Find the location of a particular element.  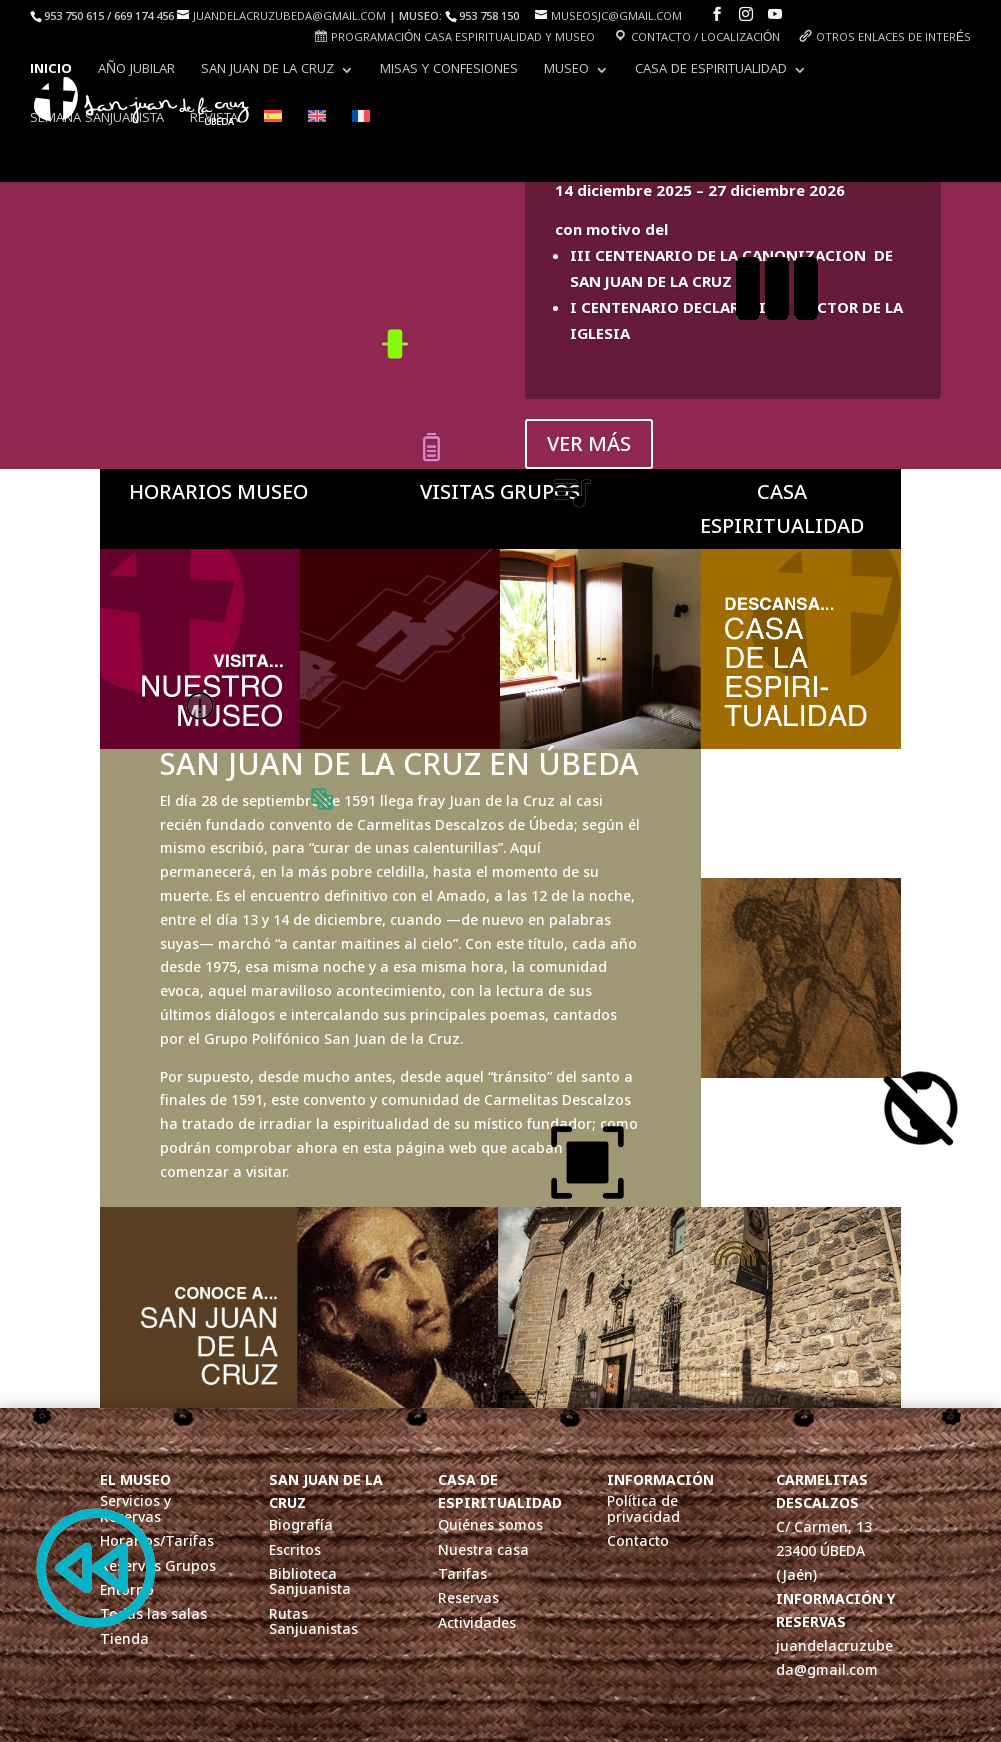

view music queue or playlist is located at coordinates (571, 491).